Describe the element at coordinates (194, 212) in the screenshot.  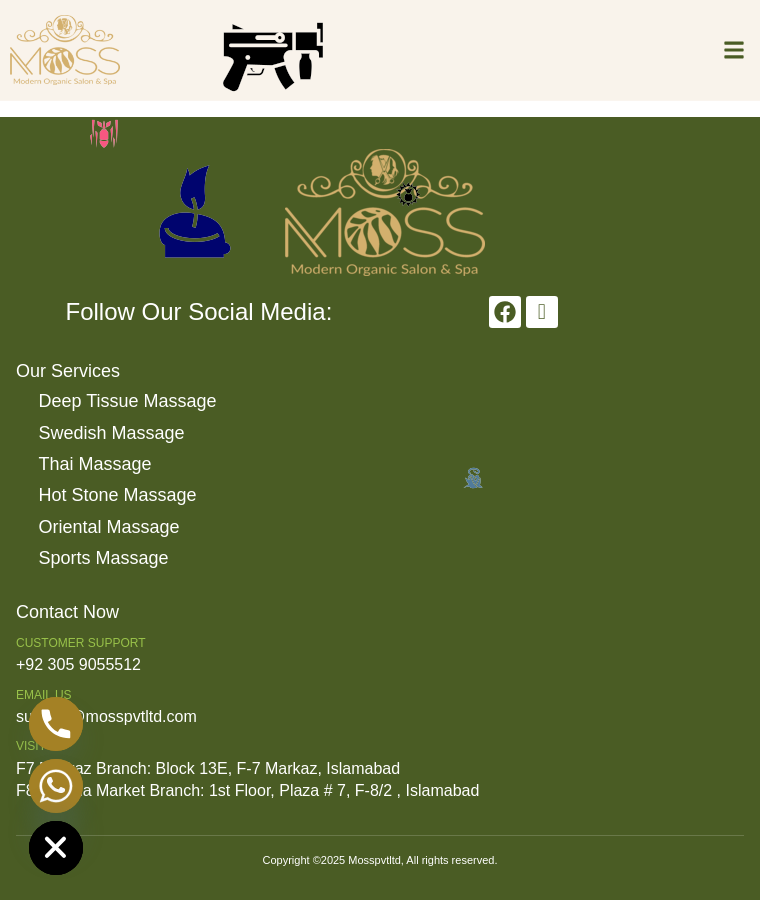
I see `indicates a lit candle or flame feature` at that location.